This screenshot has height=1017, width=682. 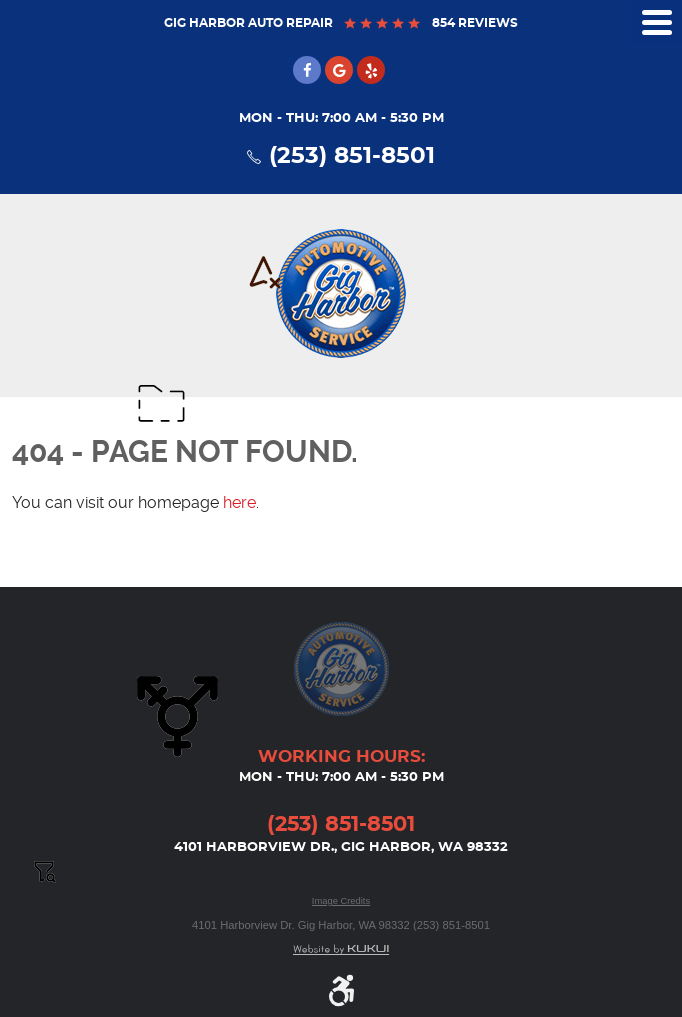 What do you see at coordinates (263, 271) in the screenshot?
I see `disable navigation or GPS tracking` at bounding box center [263, 271].